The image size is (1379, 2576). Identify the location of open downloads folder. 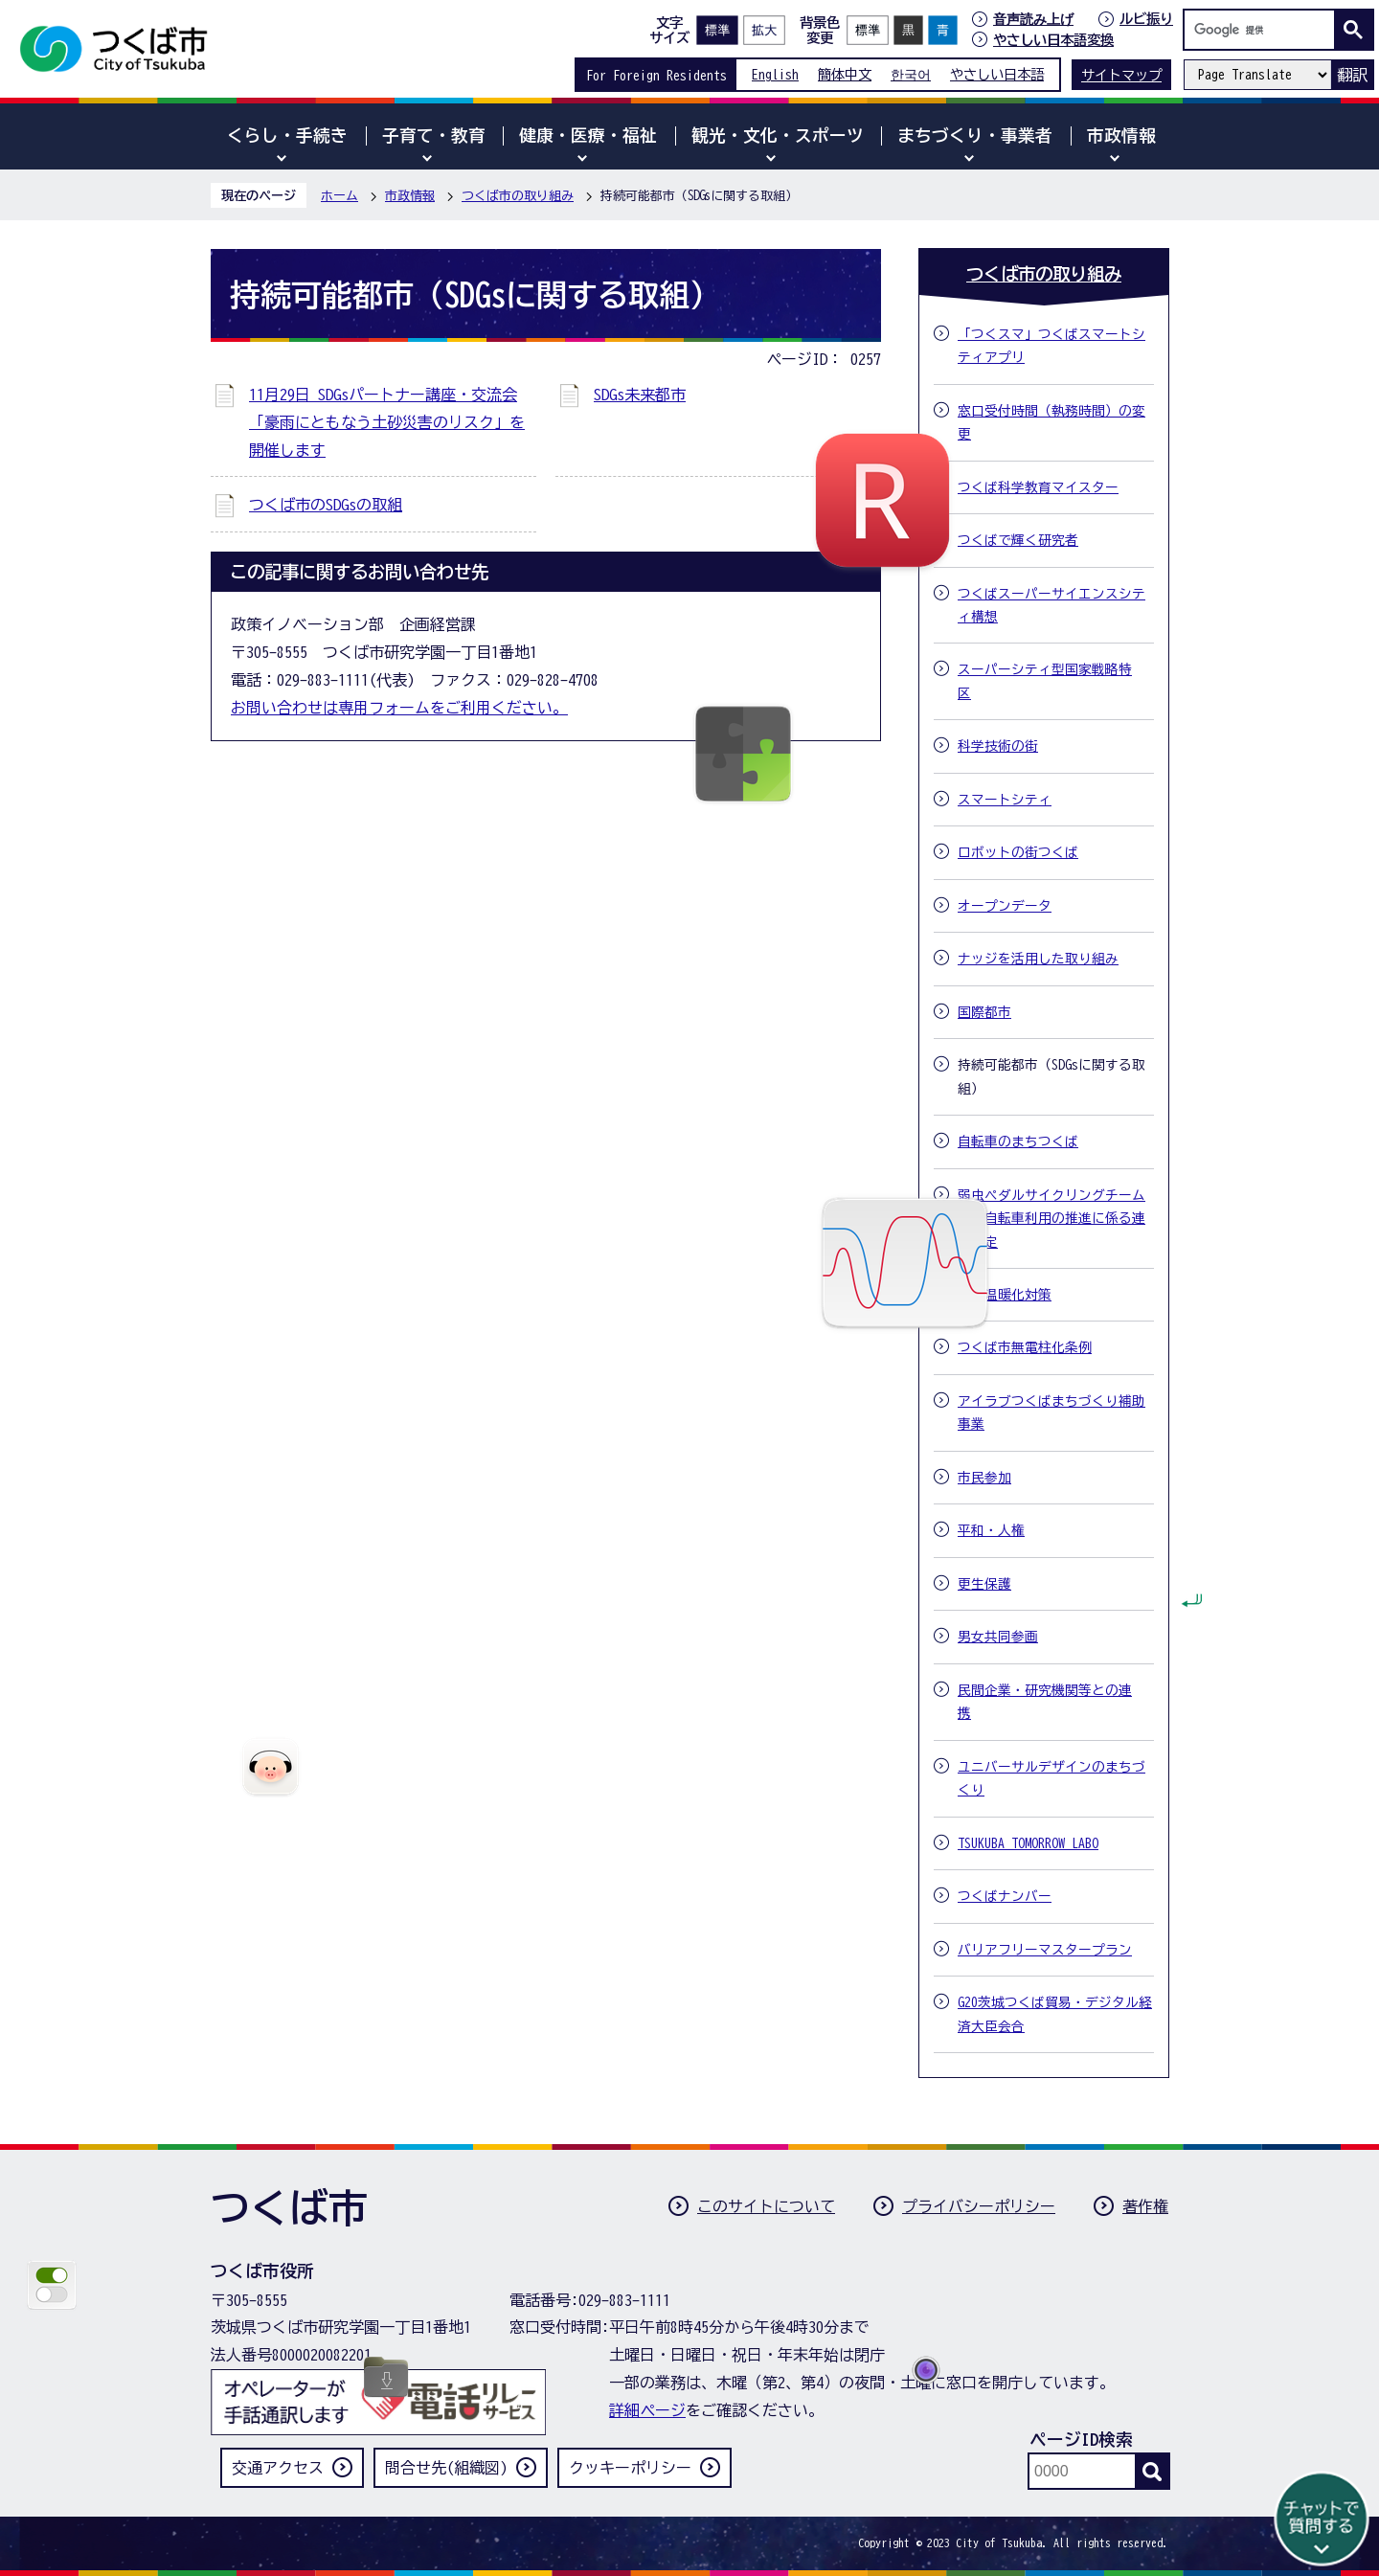
(386, 2377).